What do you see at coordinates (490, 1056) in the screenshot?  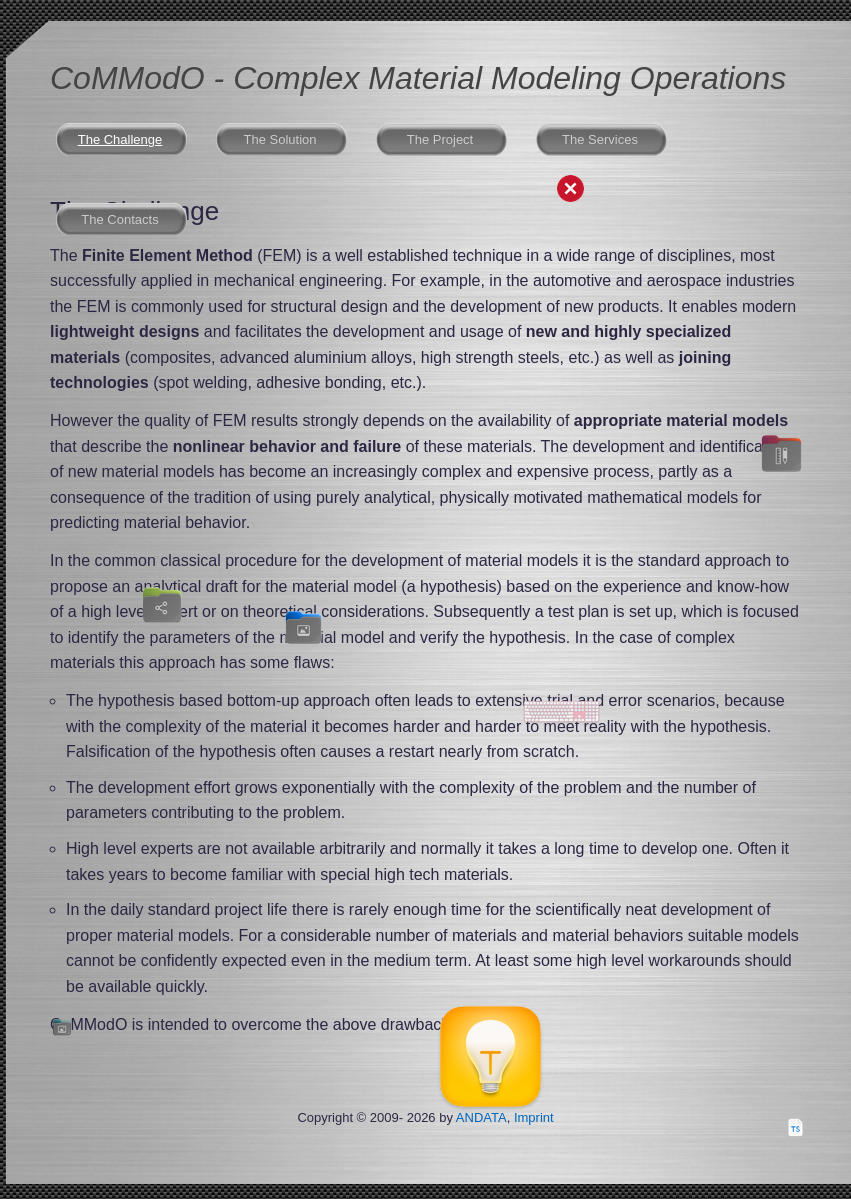 I see `open the tips app for helpful hints and tutorials` at bounding box center [490, 1056].